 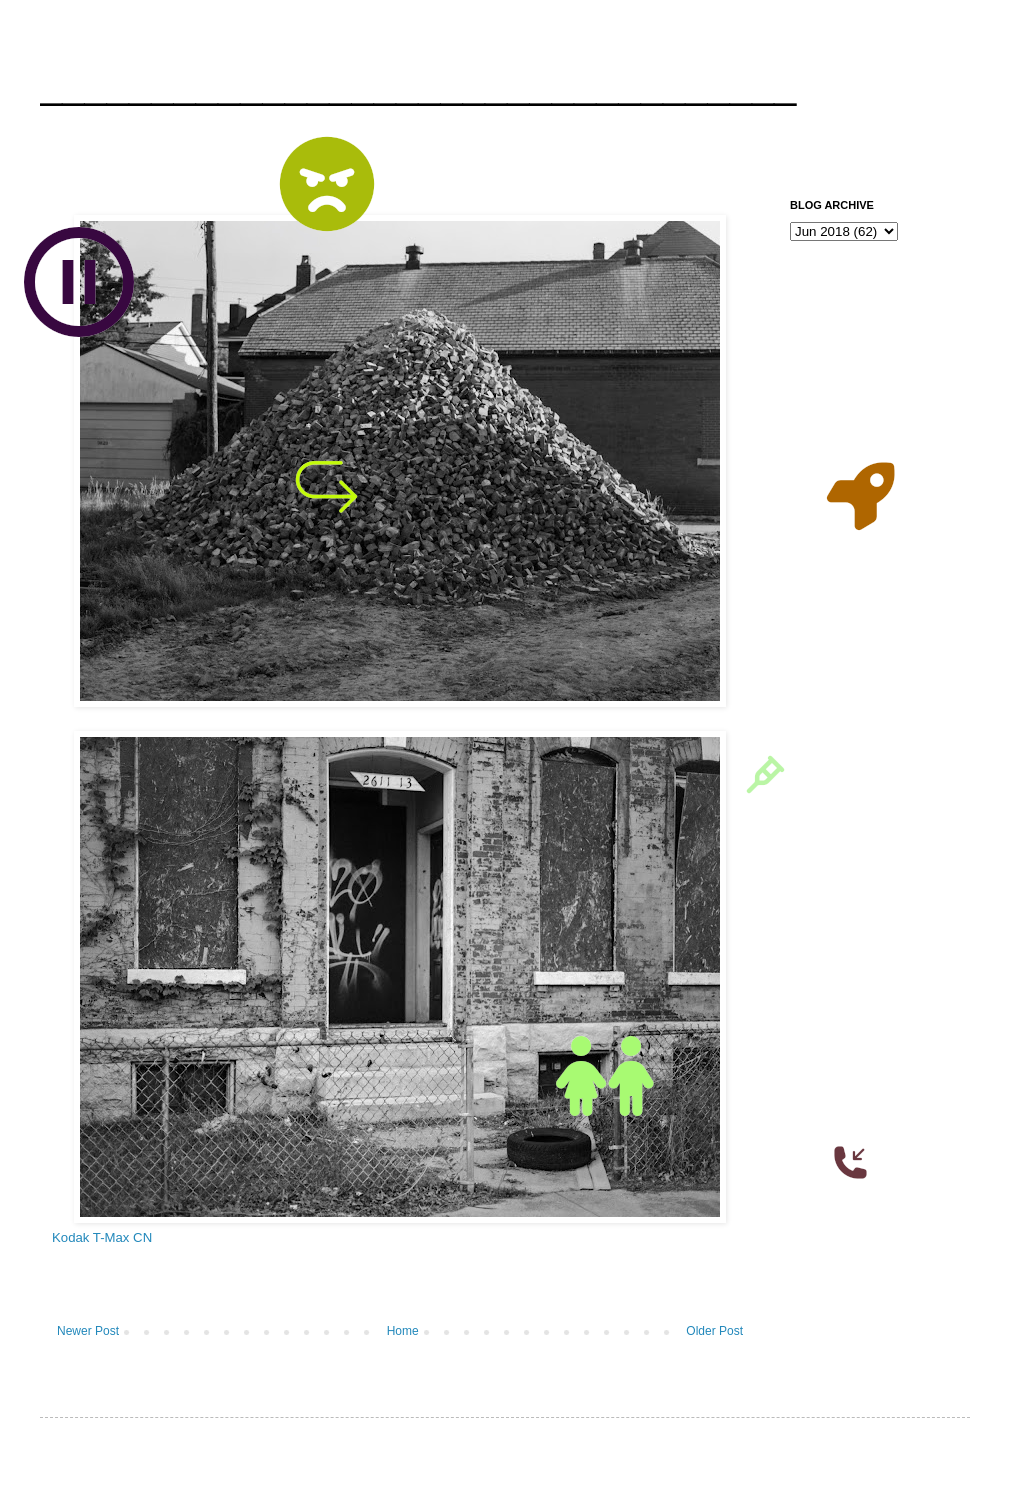 What do you see at coordinates (79, 282) in the screenshot?
I see `pause media playback` at bounding box center [79, 282].